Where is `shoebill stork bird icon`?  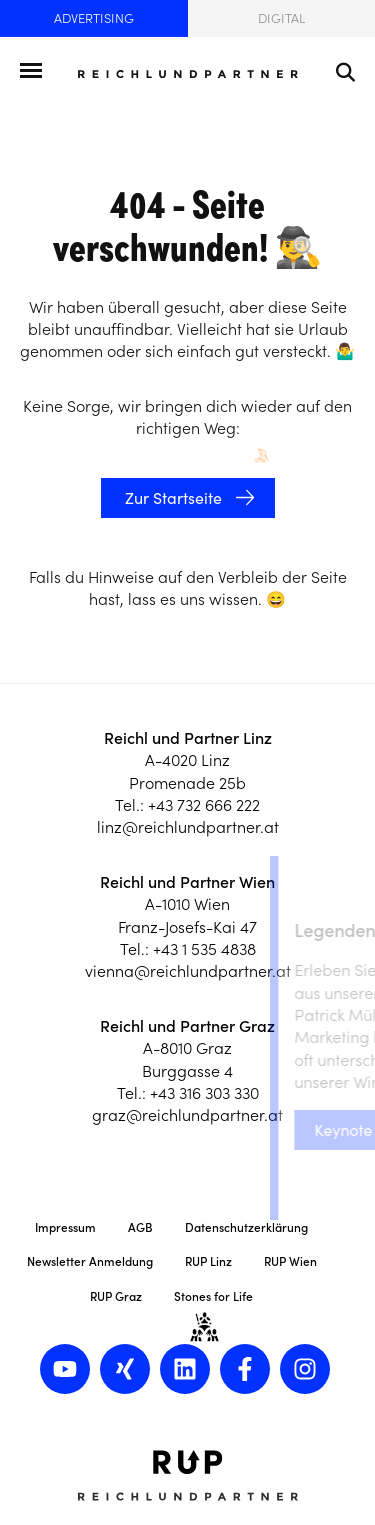
shoebill stork bird icon is located at coordinates (262, 455).